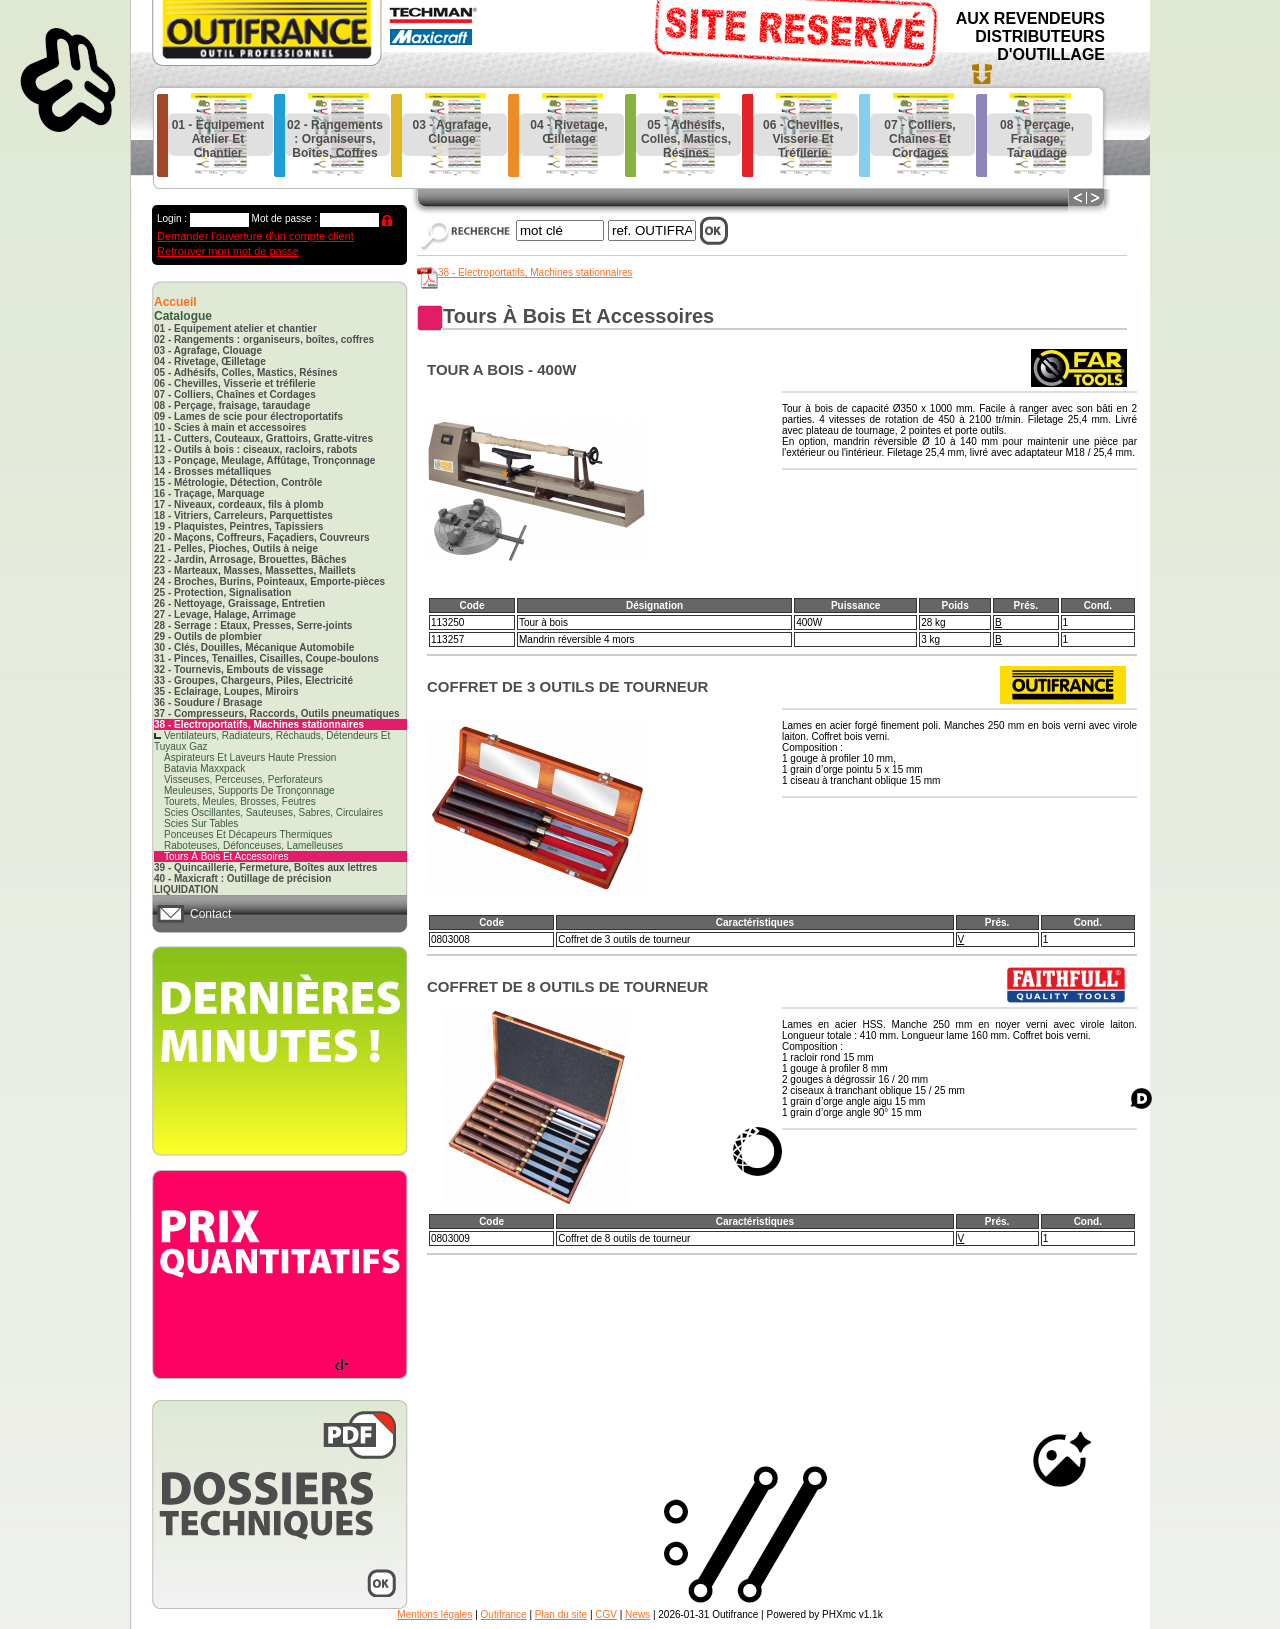 Image resolution: width=1280 pixels, height=1629 pixels. Describe the element at coordinates (1141, 1098) in the screenshot. I see `open Disqus comments section` at that location.